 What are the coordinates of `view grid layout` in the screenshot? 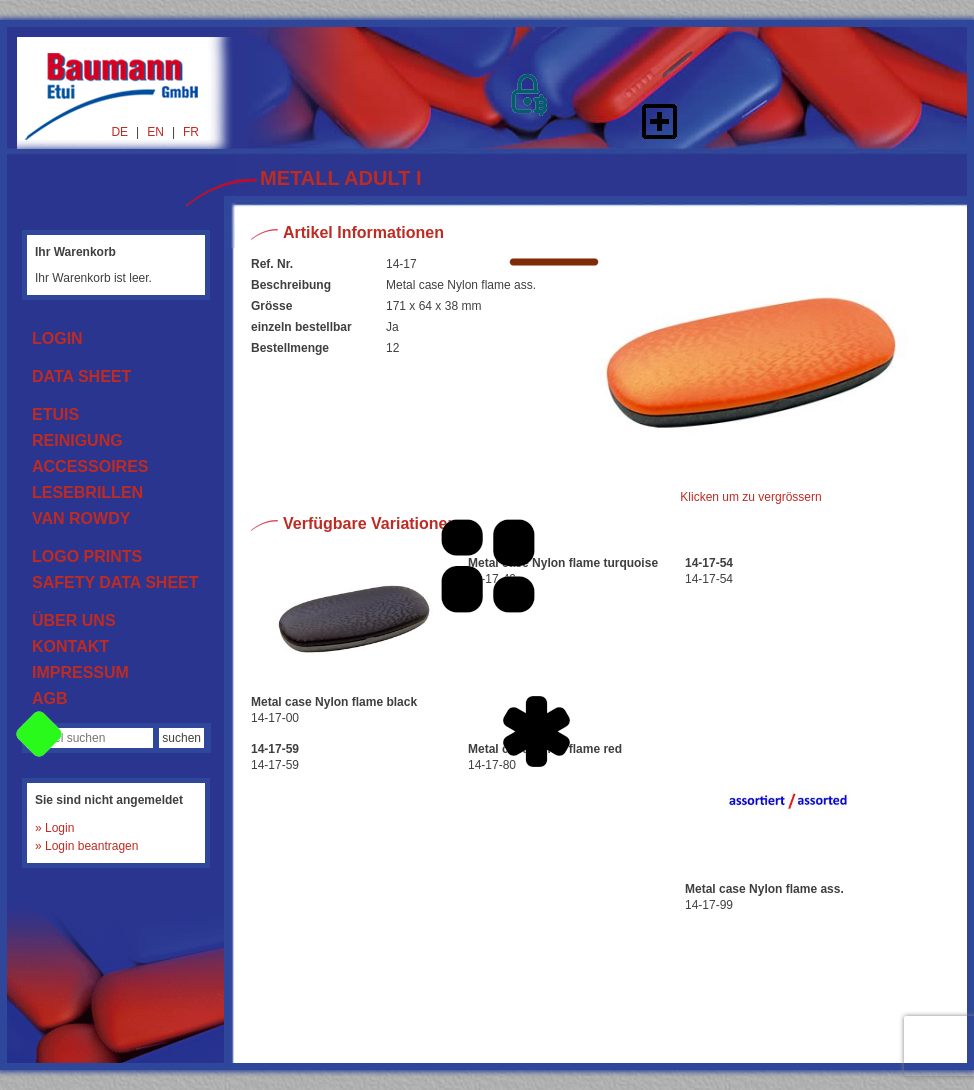 It's located at (488, 566).